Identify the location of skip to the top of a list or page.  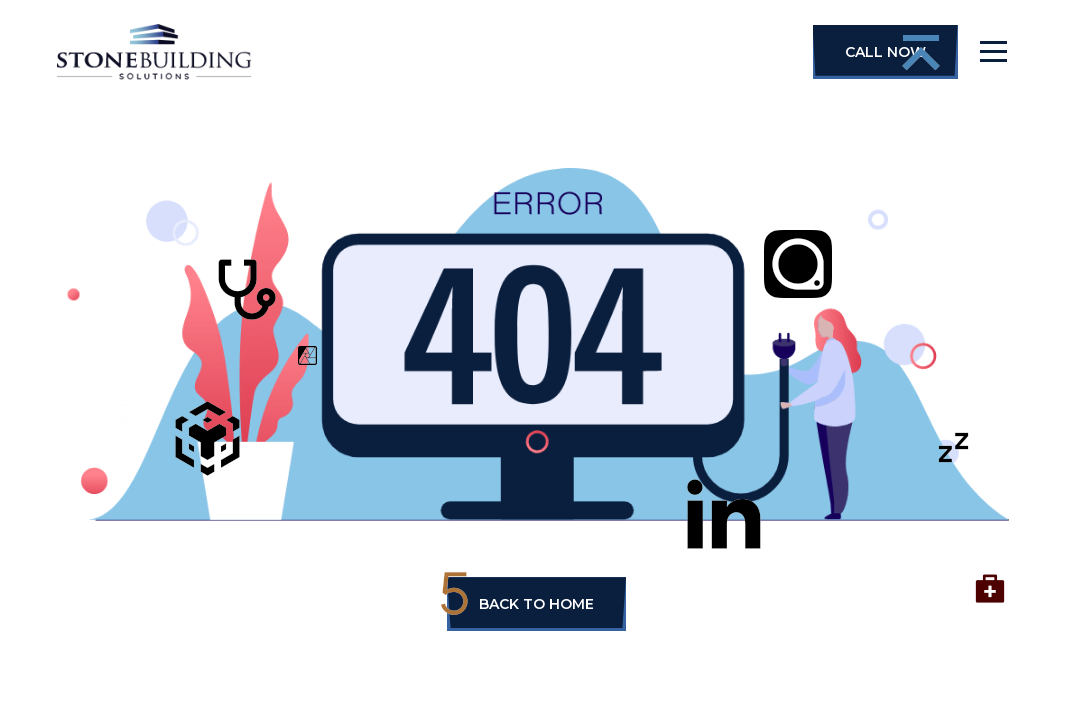
(921, 50).